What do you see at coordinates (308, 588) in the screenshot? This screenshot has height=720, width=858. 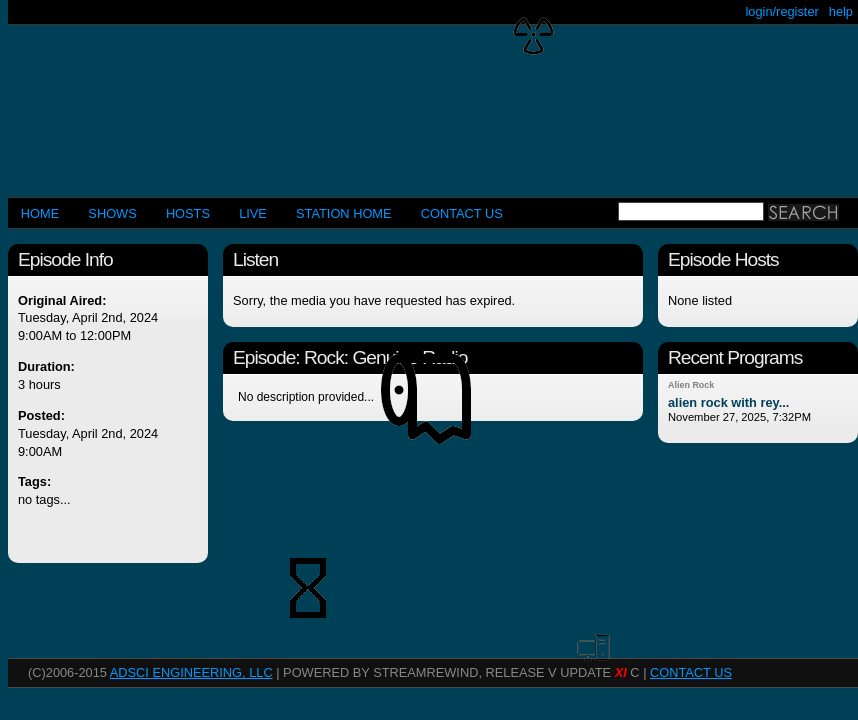 I see `indicates a process is loading or in progress` at bounding box center [308, 588].